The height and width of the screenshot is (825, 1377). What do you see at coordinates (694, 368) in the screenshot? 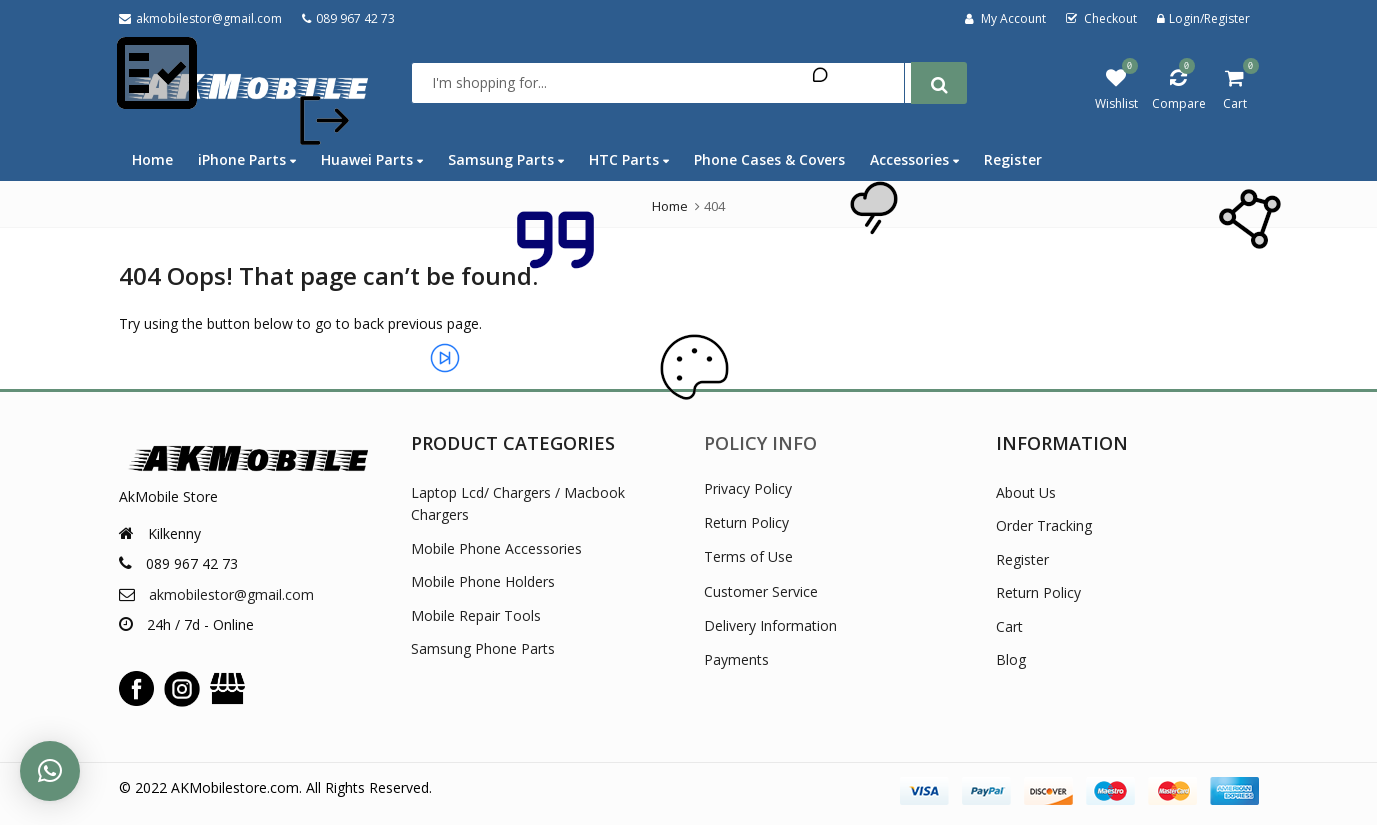
I see `access color or theme settings` at bounding box center [694, 368].